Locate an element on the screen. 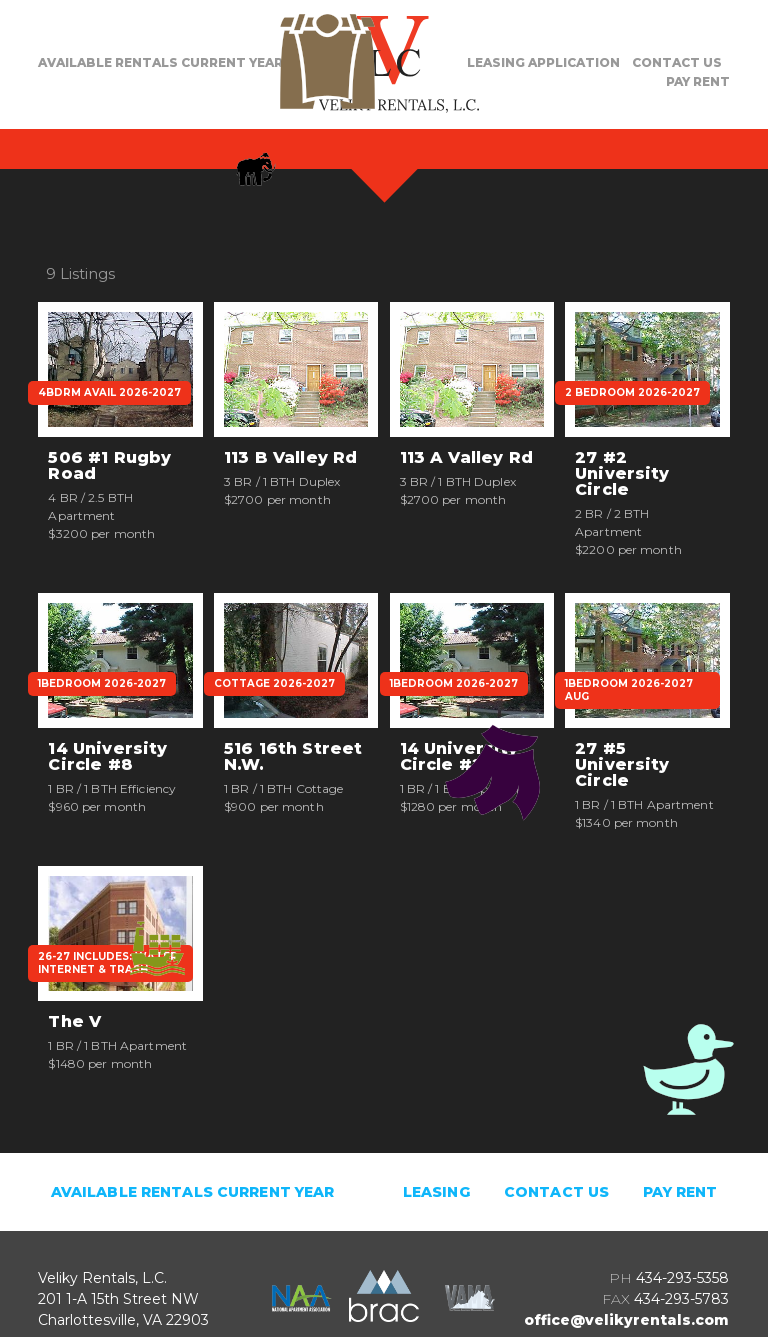 The image size is (768, 1337). equip basic armor or clothing item is located at coordinates (327, 61).